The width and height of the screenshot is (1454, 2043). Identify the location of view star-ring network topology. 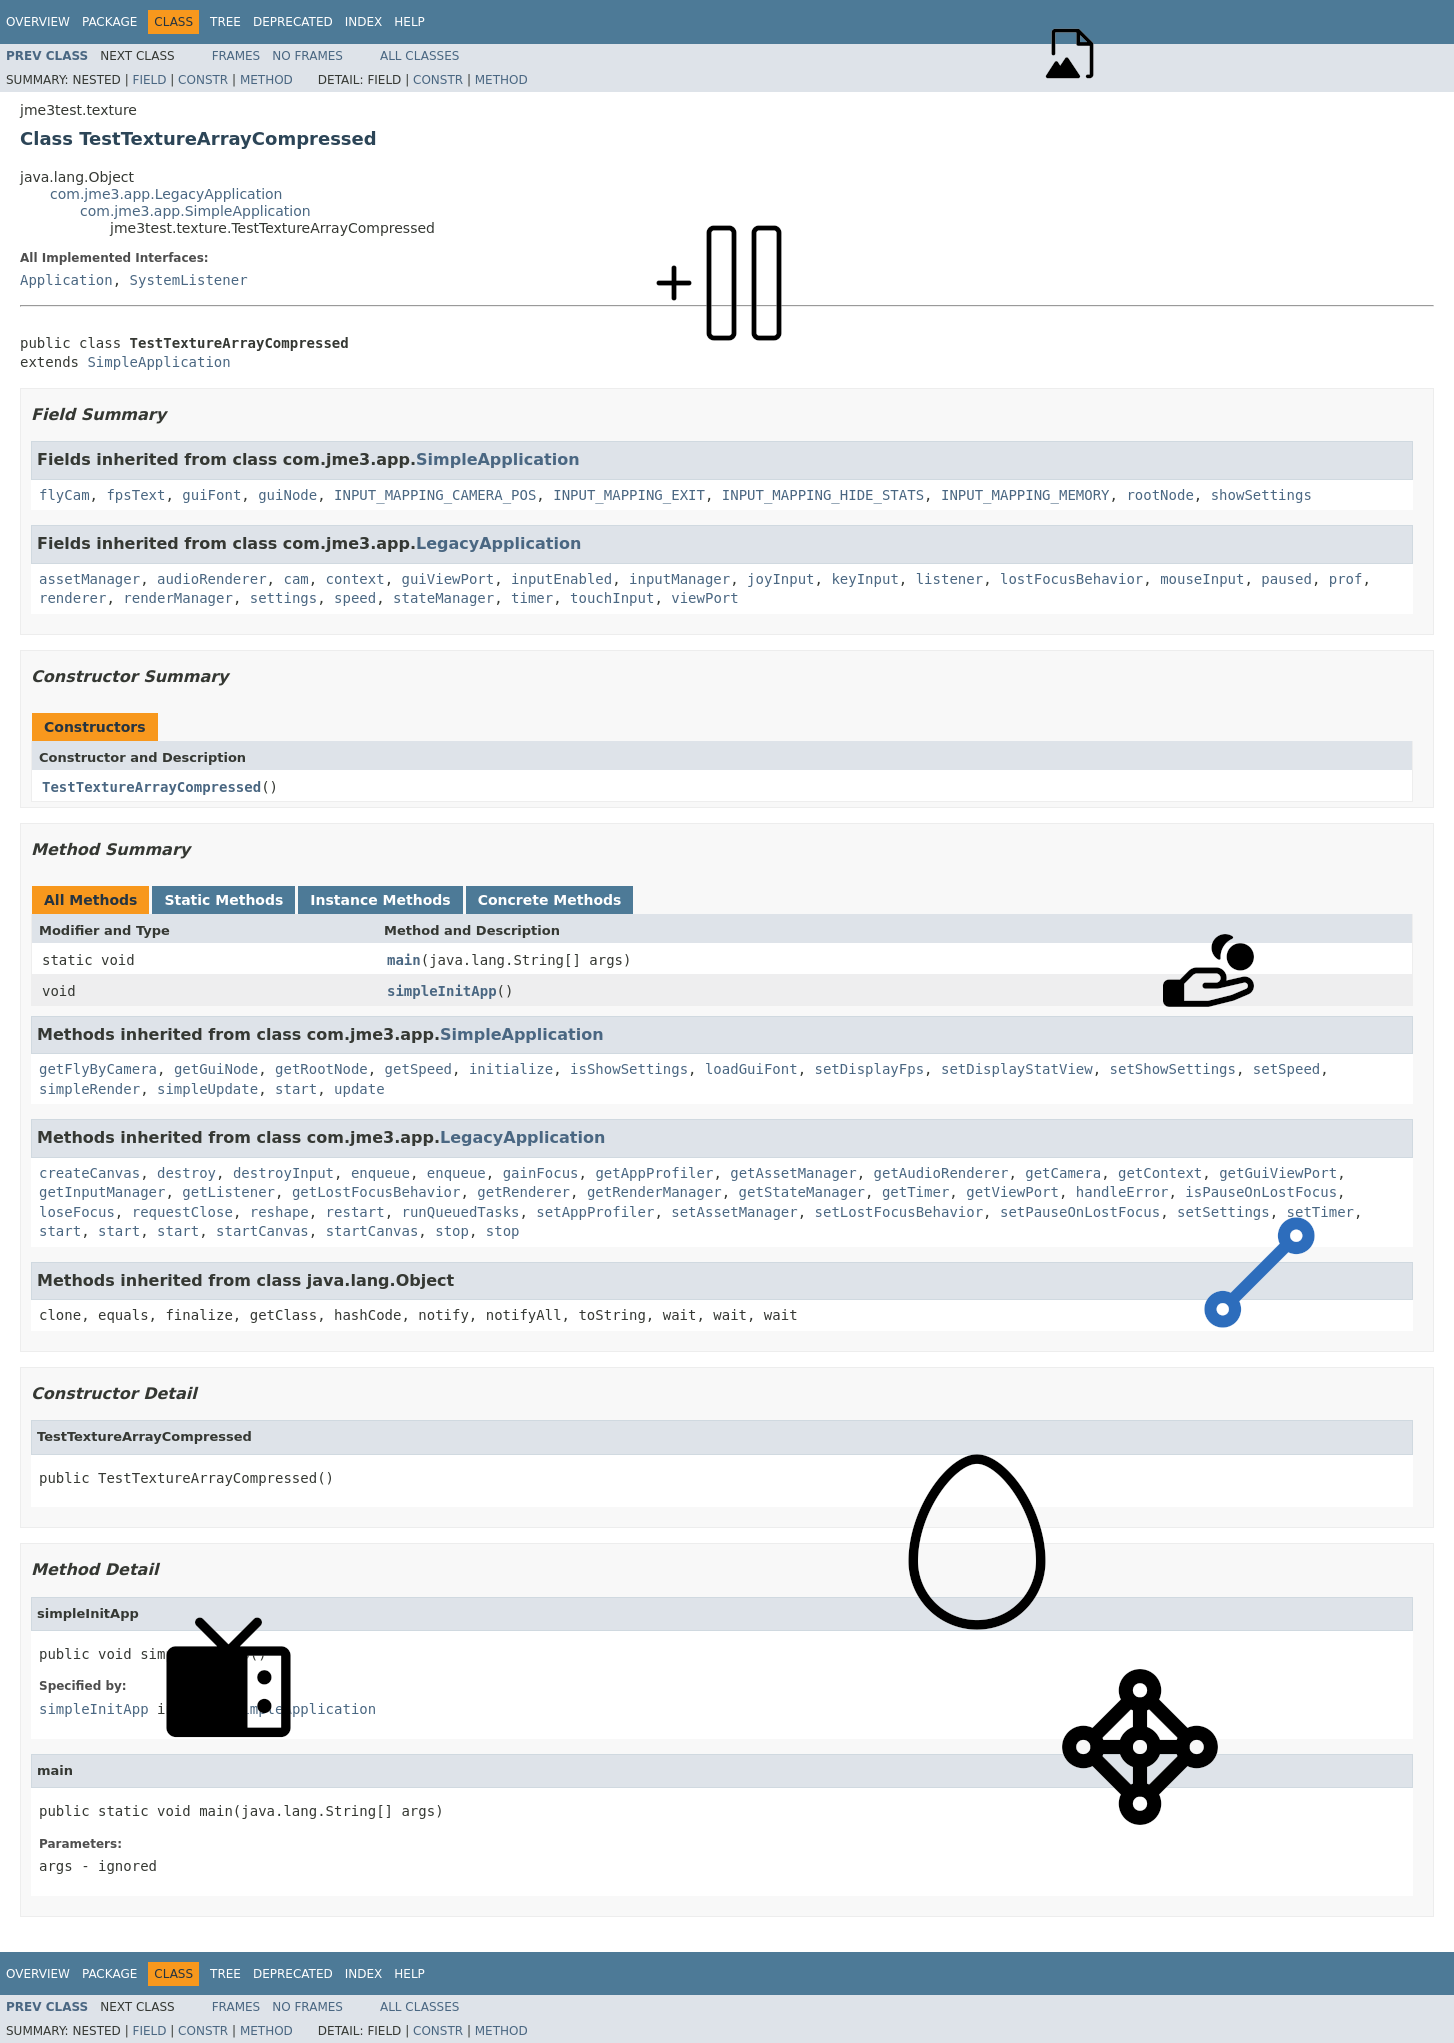
(1140, 1747).